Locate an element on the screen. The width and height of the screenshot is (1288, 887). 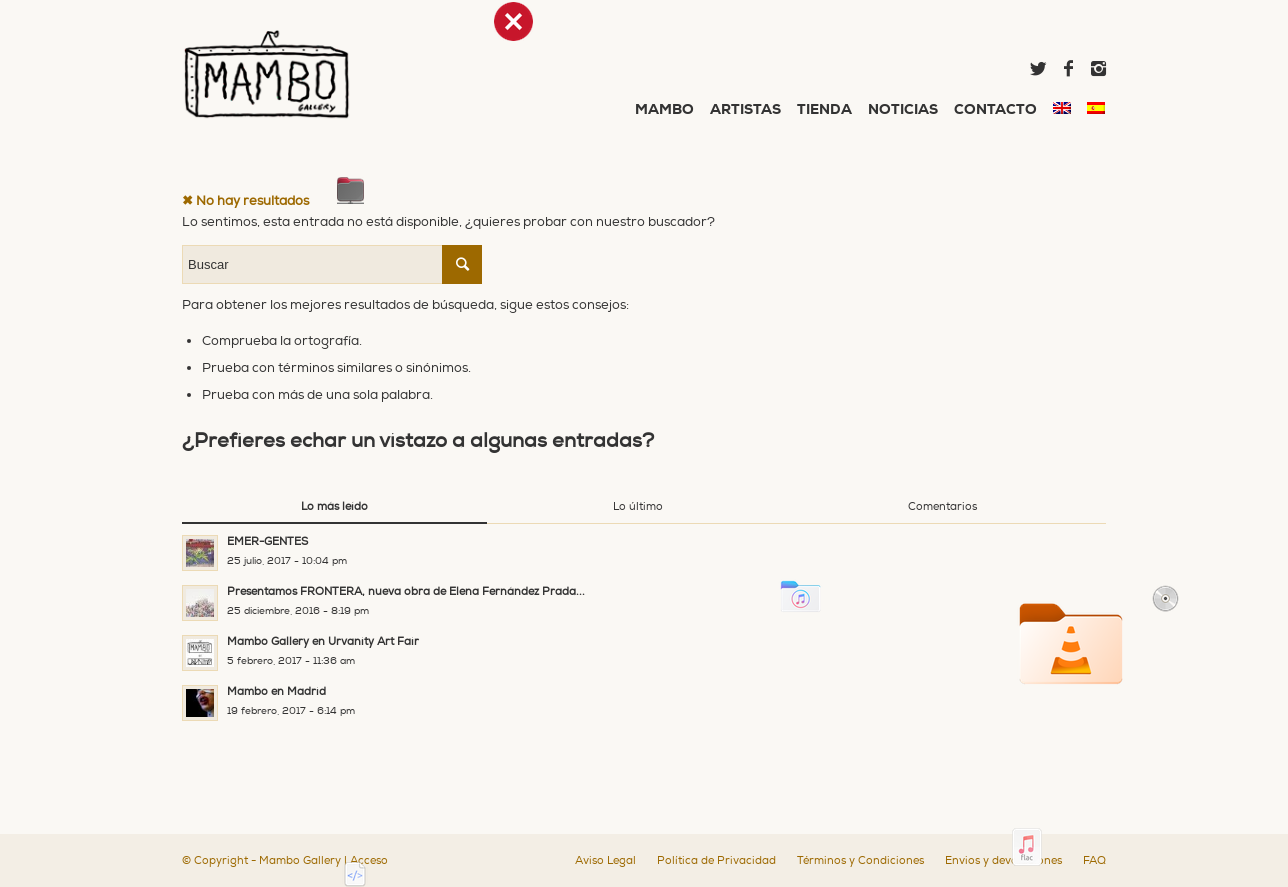
open folder containing VLC media player files is located at coordinates (1070, 646).